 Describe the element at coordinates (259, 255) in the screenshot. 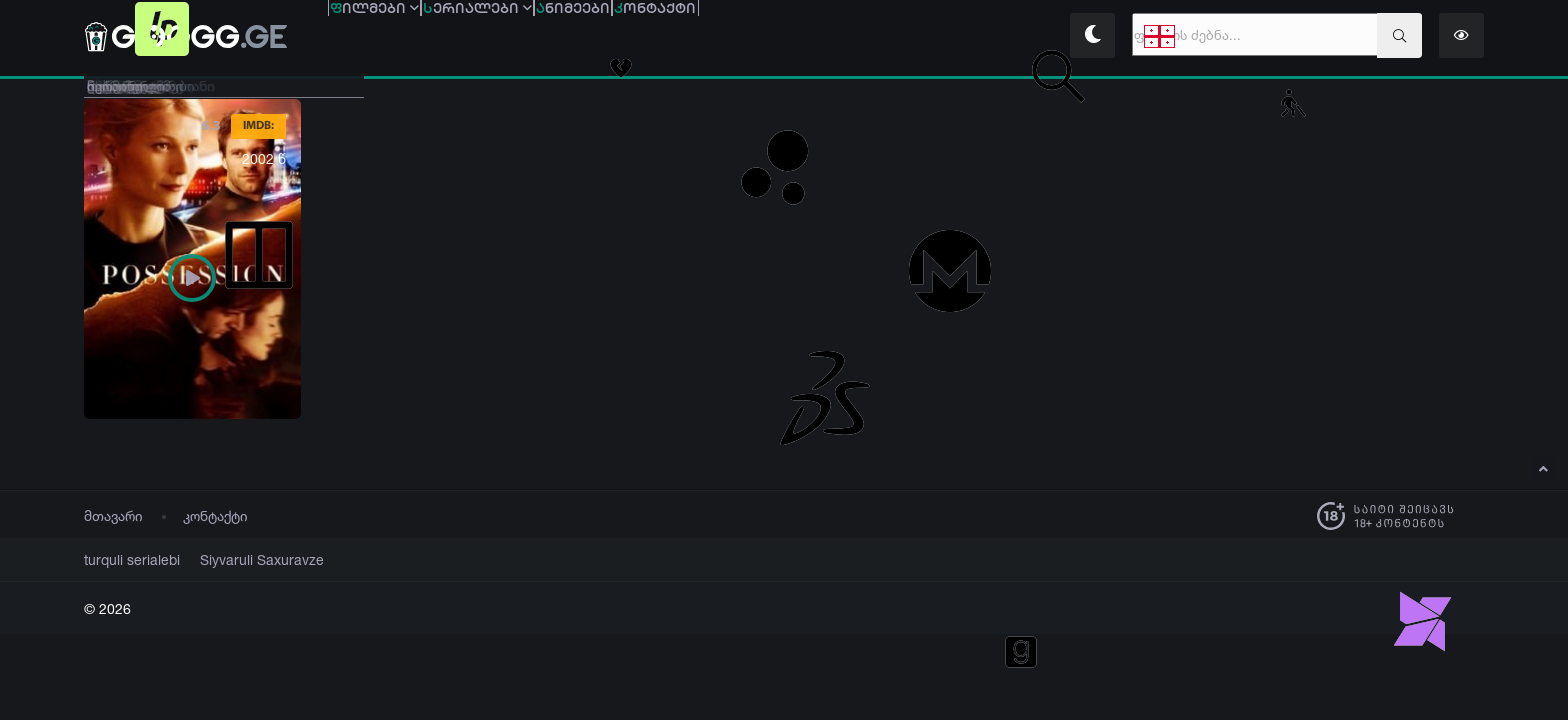

I see `switch to two-column layout view` at that location.